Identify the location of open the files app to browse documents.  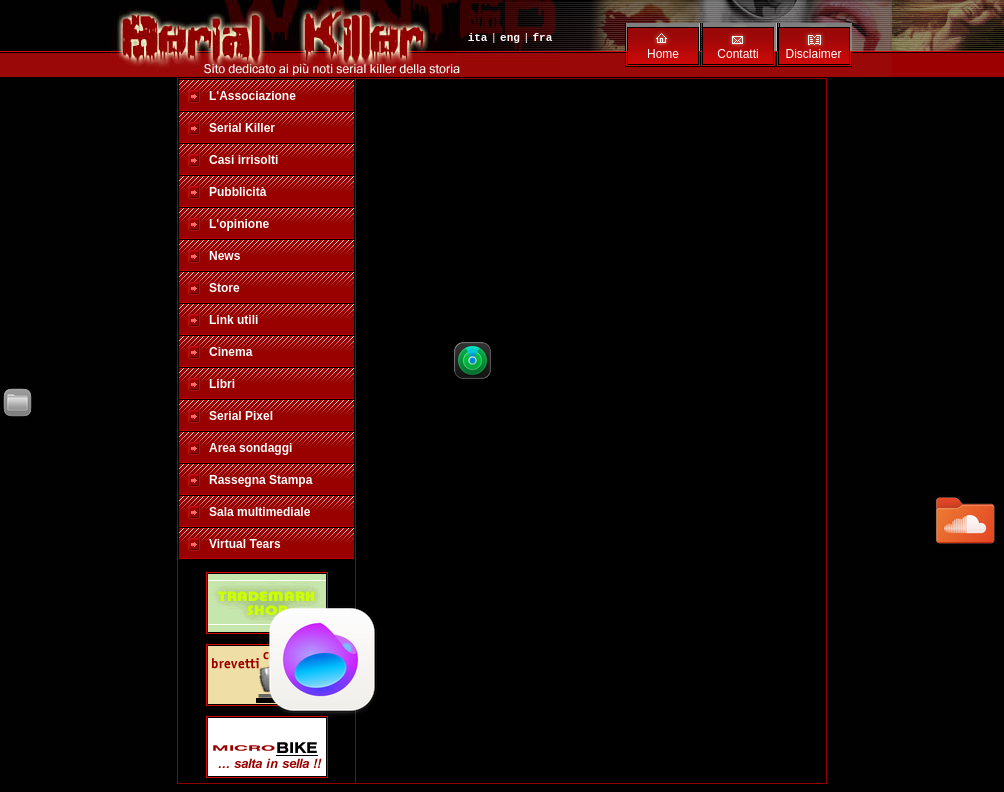
(17, 402).